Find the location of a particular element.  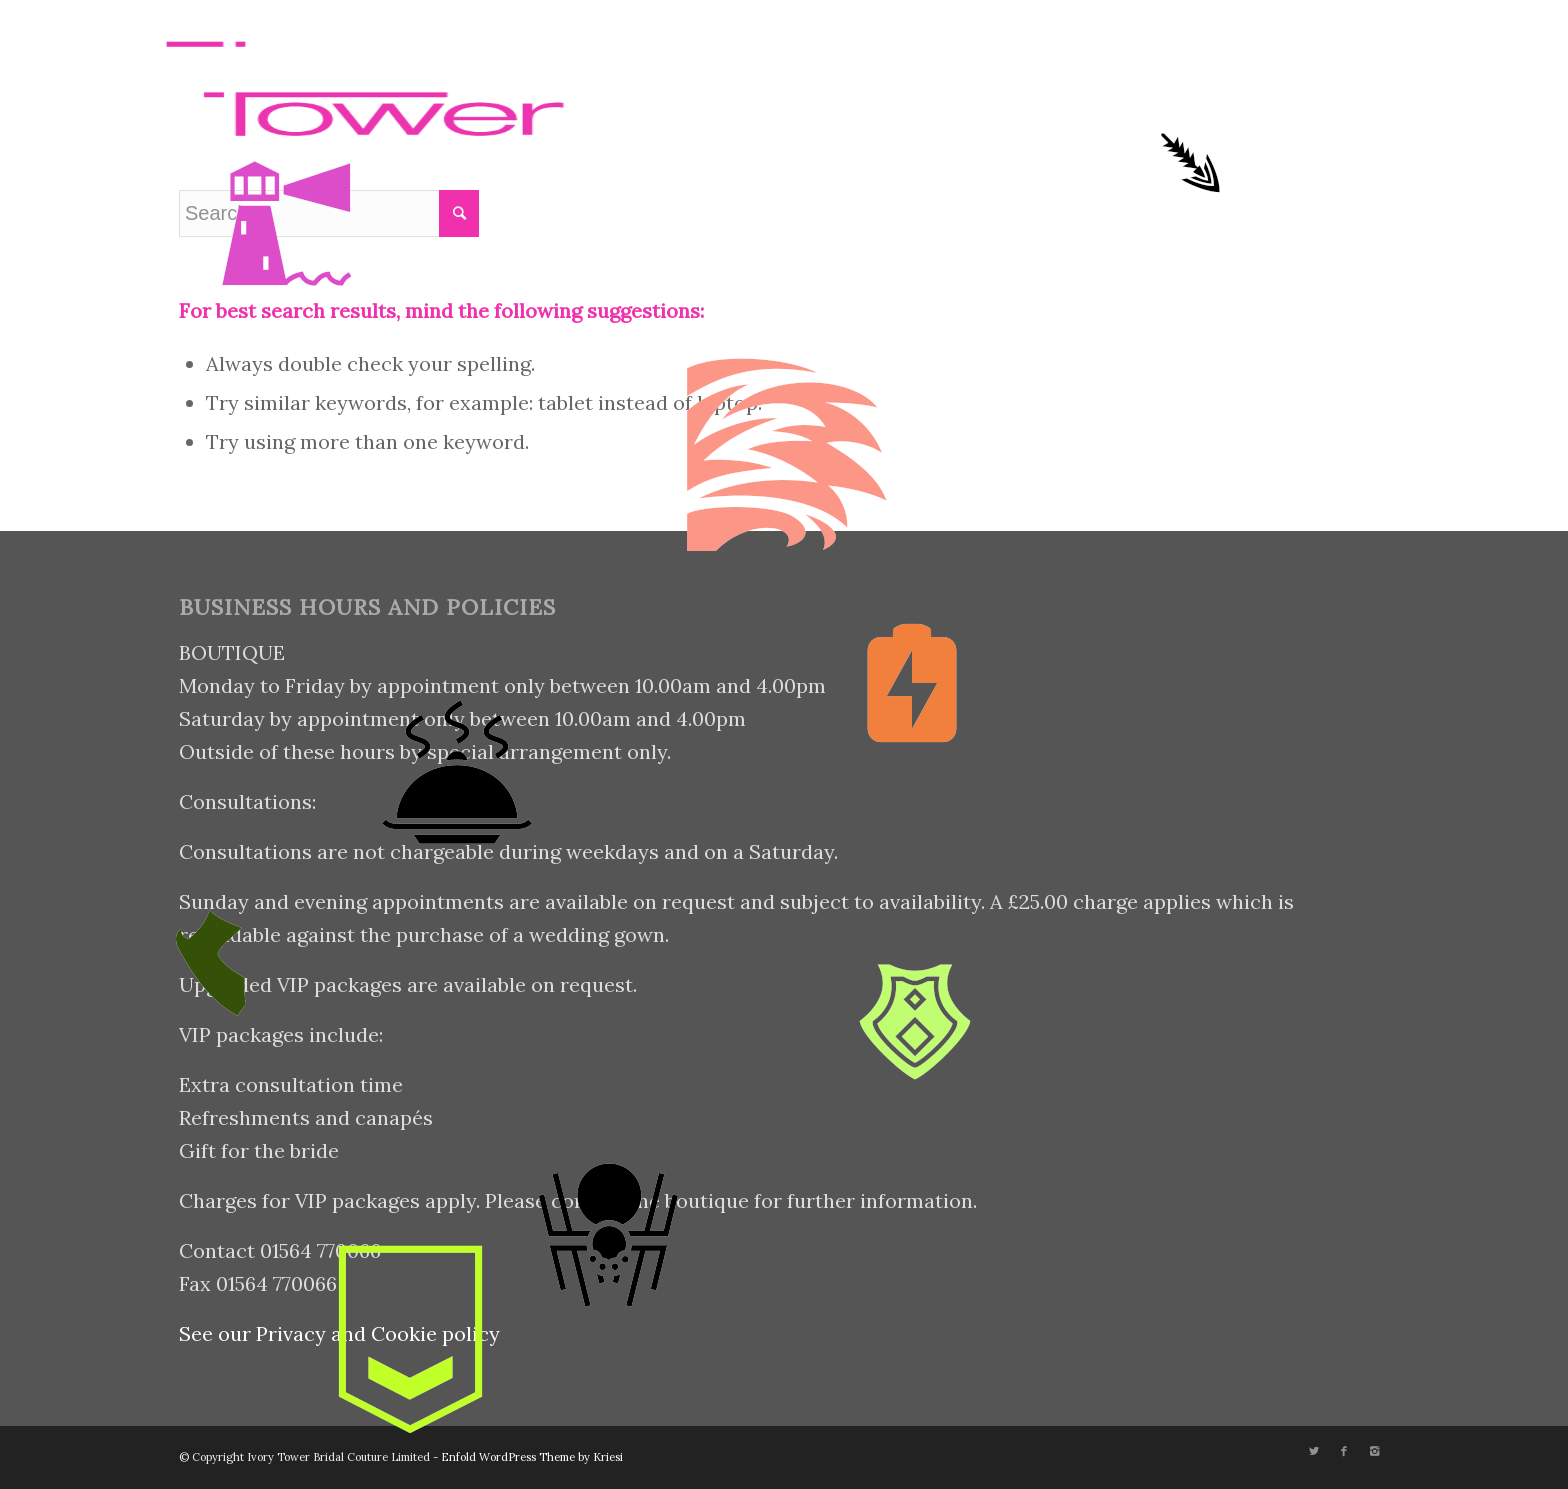

activate dragon shield defense ability is located at coordinates (915, 1022).